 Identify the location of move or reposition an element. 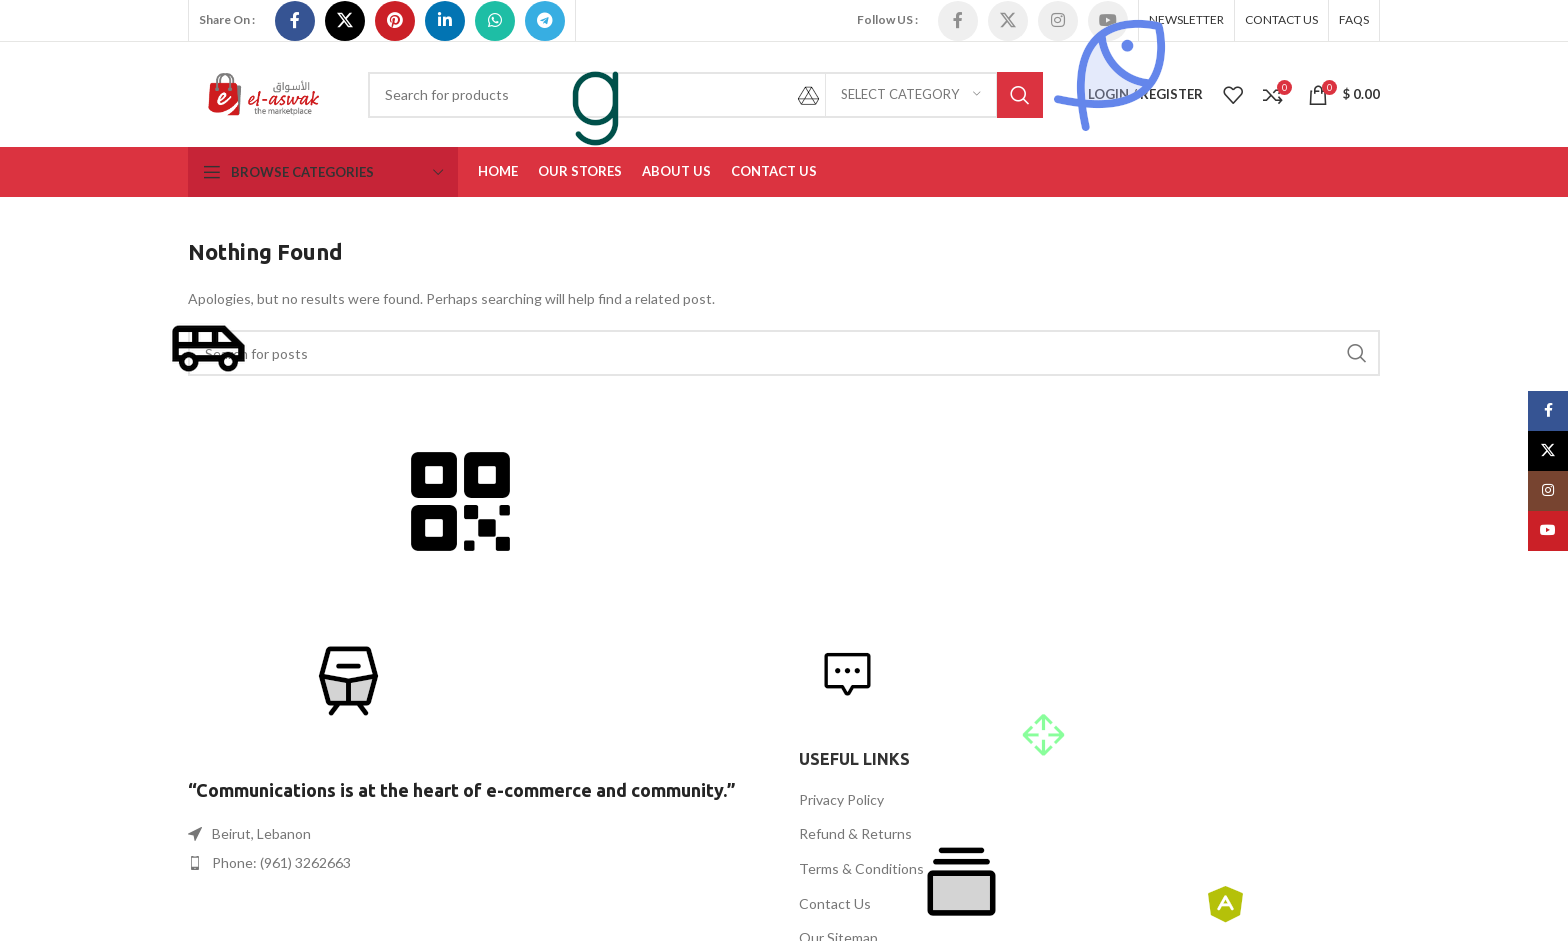
(1043, 736).